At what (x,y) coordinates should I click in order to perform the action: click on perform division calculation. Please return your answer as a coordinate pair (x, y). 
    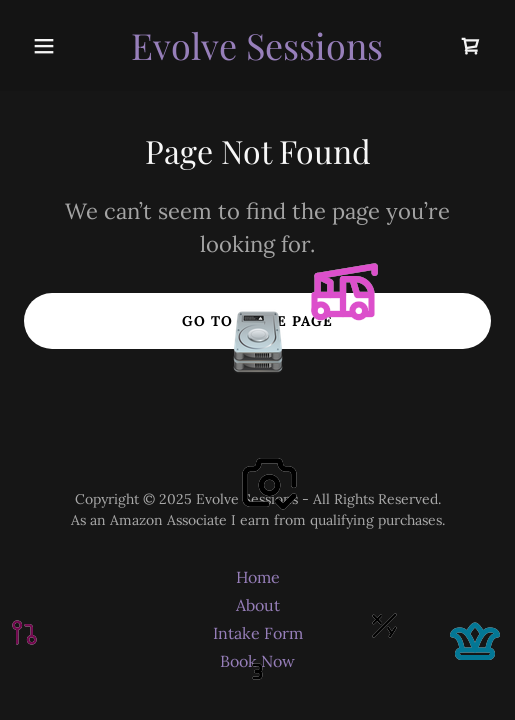
    Looking at the image, I should click on (384, 625).